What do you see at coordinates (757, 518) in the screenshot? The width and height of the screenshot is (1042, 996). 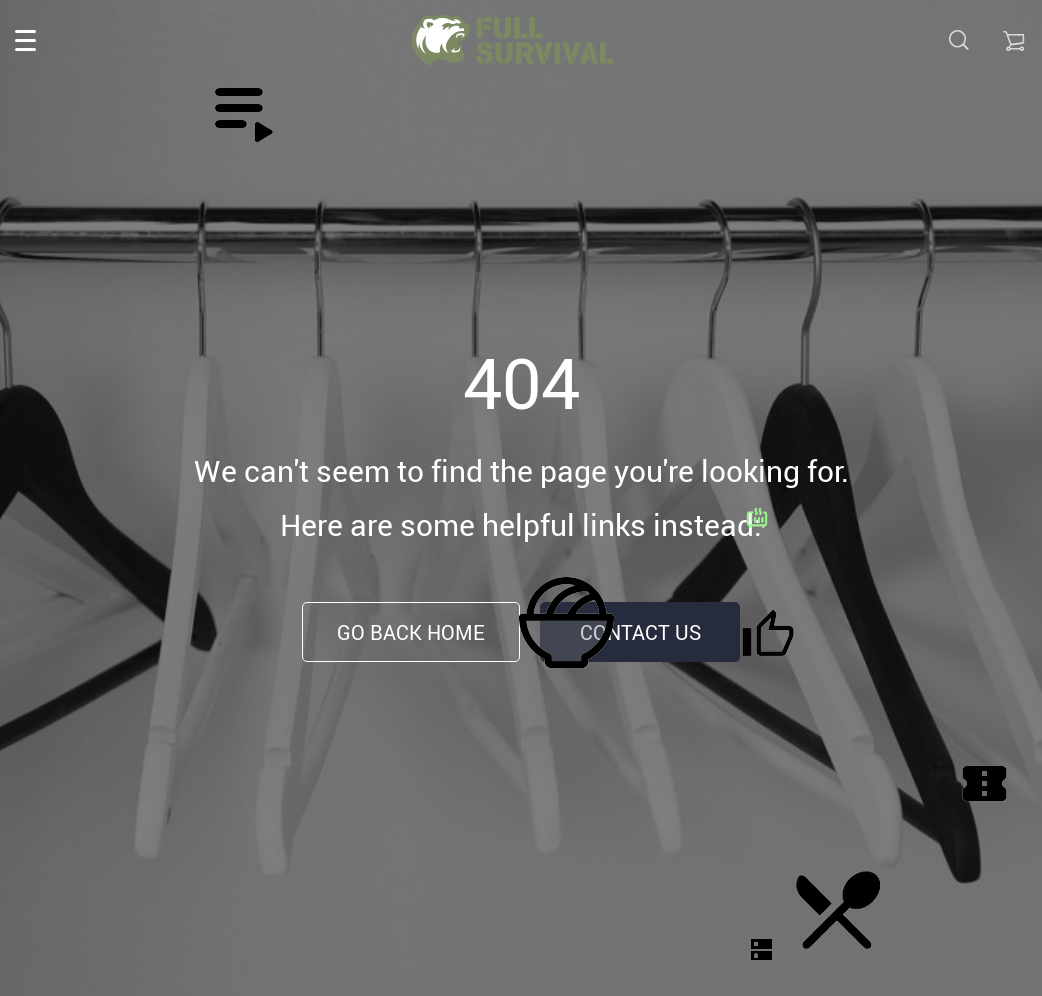 I see `adjust heater or heating settings` at bounding box center [757, 518].